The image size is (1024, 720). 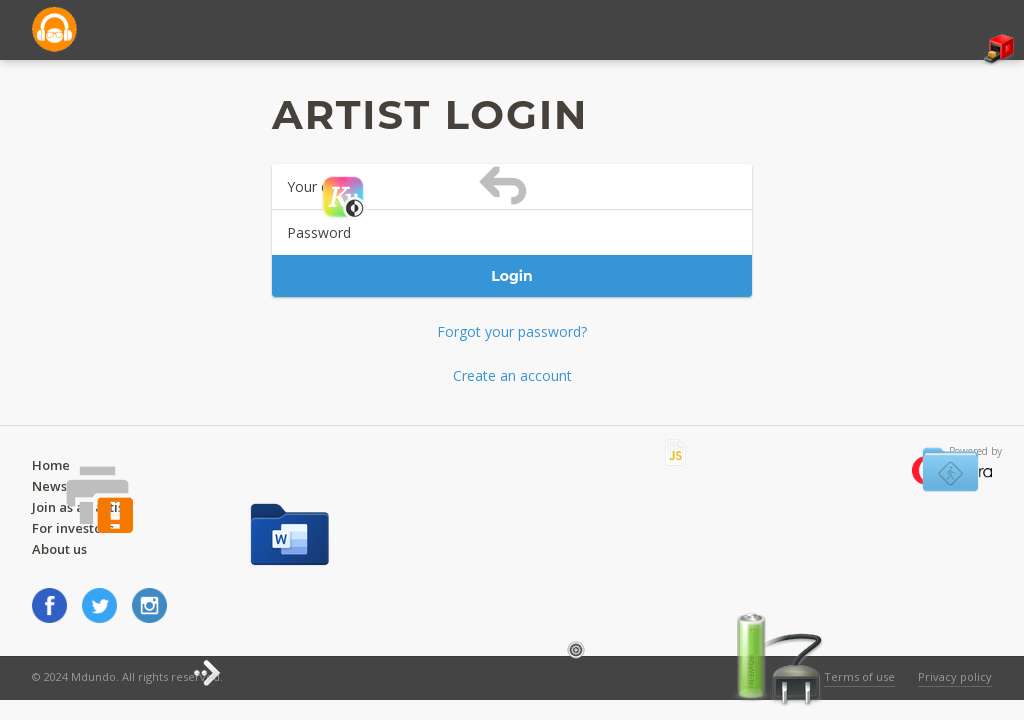 I want to click on redo last action (right-to-left interface), so click(x=503, y=185).